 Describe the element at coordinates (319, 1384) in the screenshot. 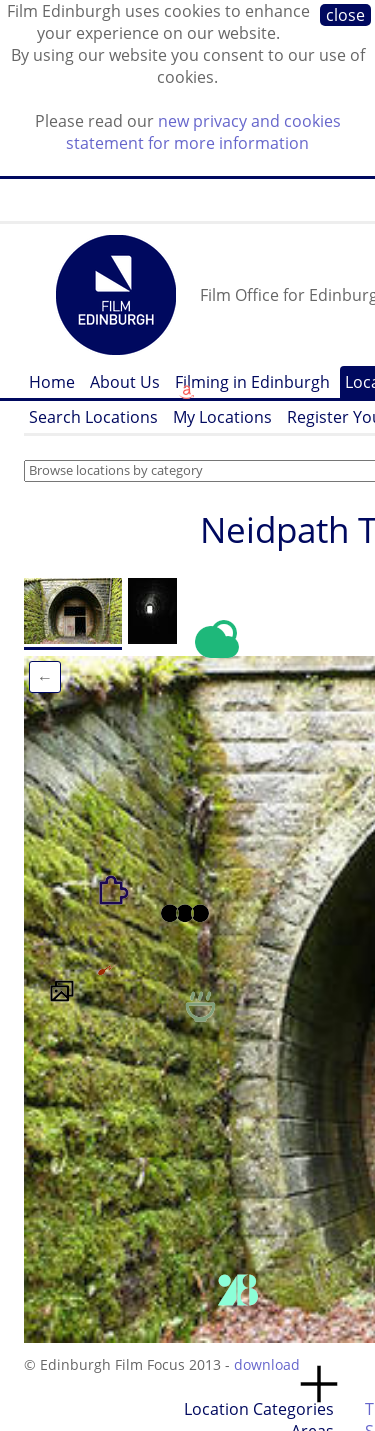

I see `add a new item` at that location.